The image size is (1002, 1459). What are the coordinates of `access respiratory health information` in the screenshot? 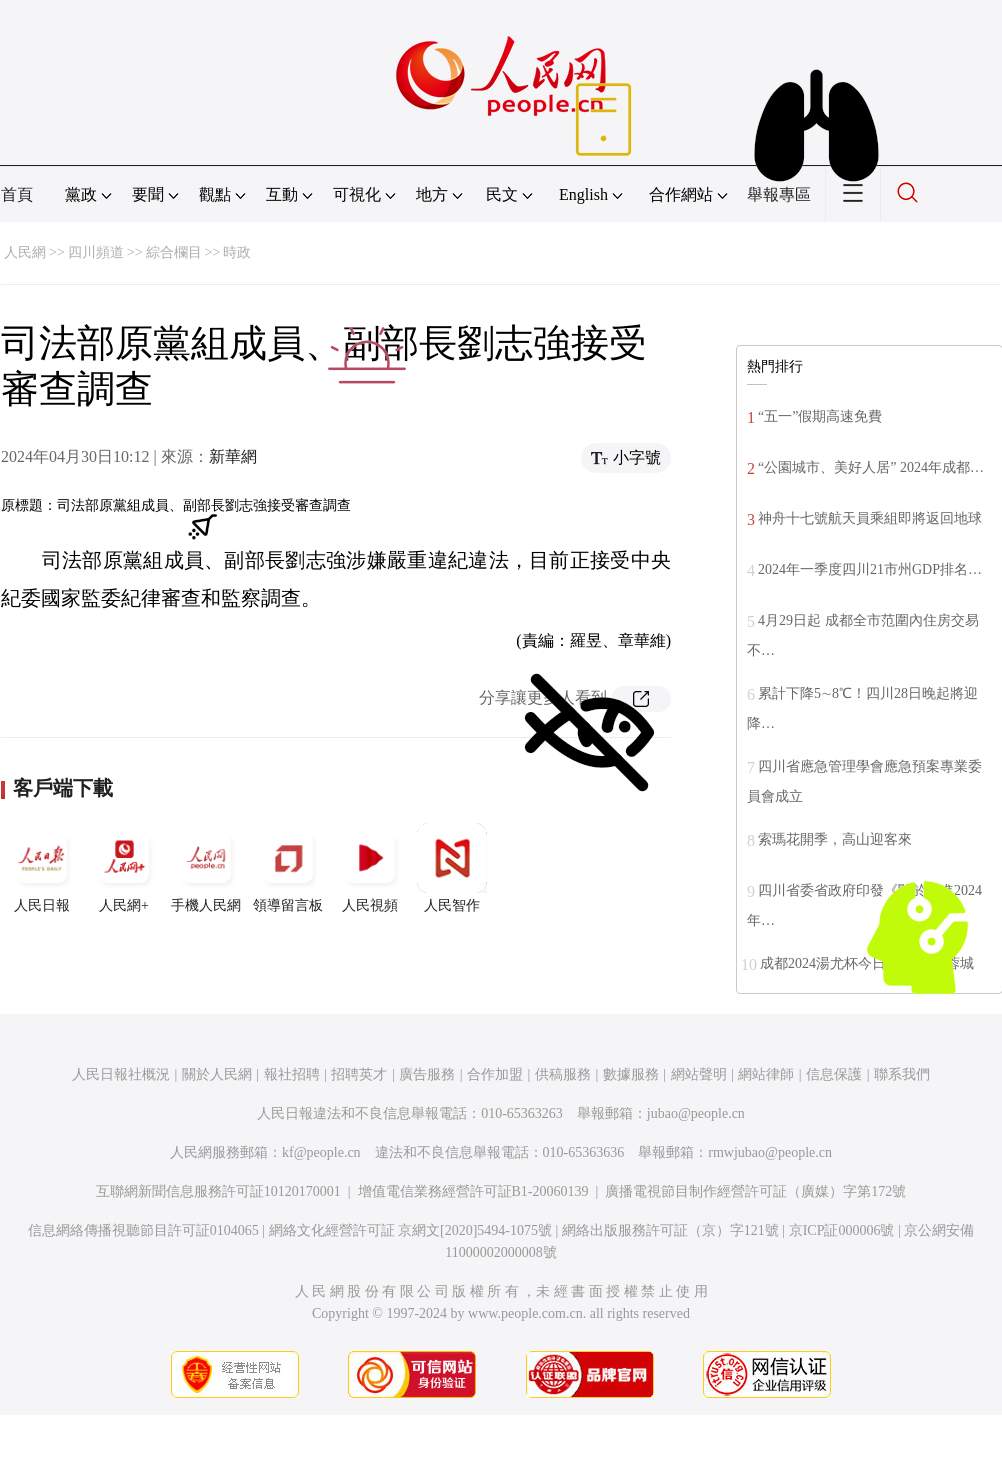 It's located at (816, 125).